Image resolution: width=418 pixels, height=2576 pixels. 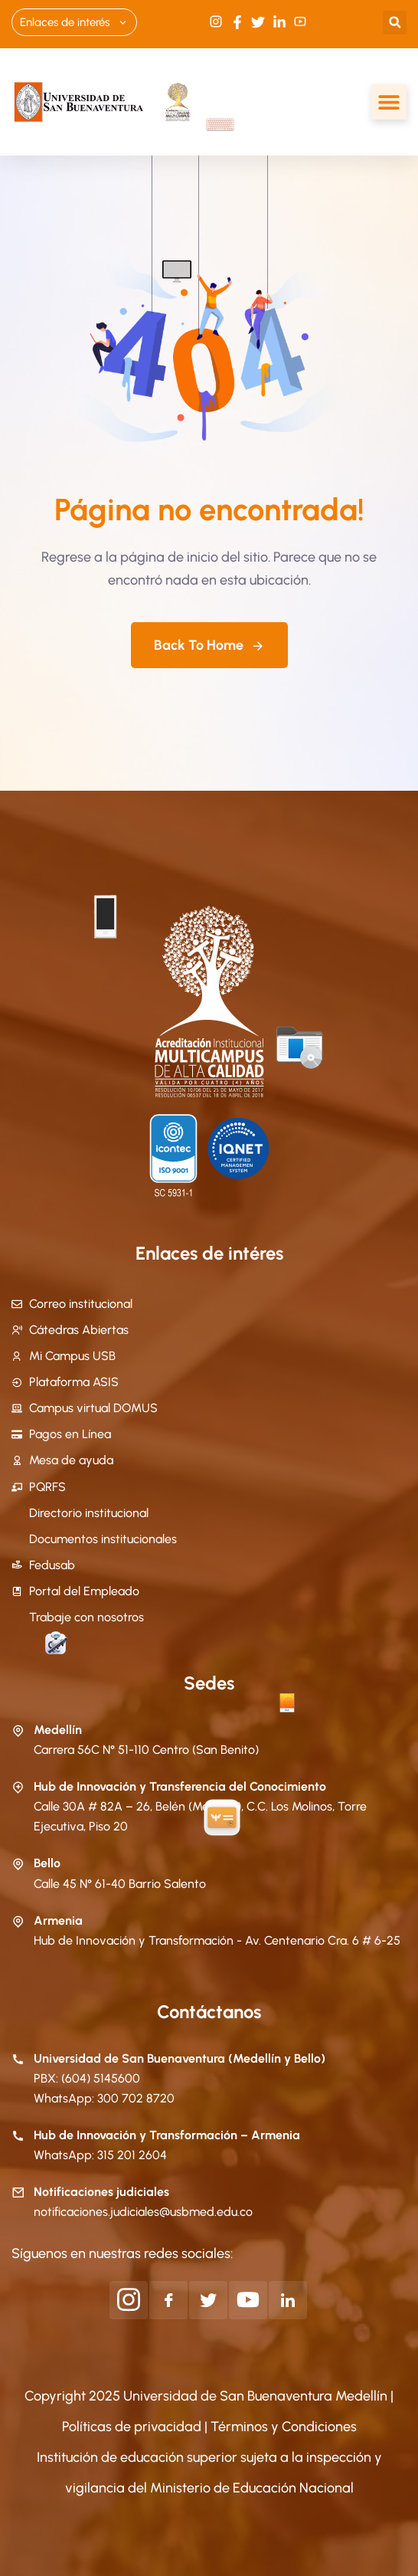 What do you see at coordinates (105, 916) in the screenshot?
I see `iPod nano device connected` at bounding box center [105, 916].